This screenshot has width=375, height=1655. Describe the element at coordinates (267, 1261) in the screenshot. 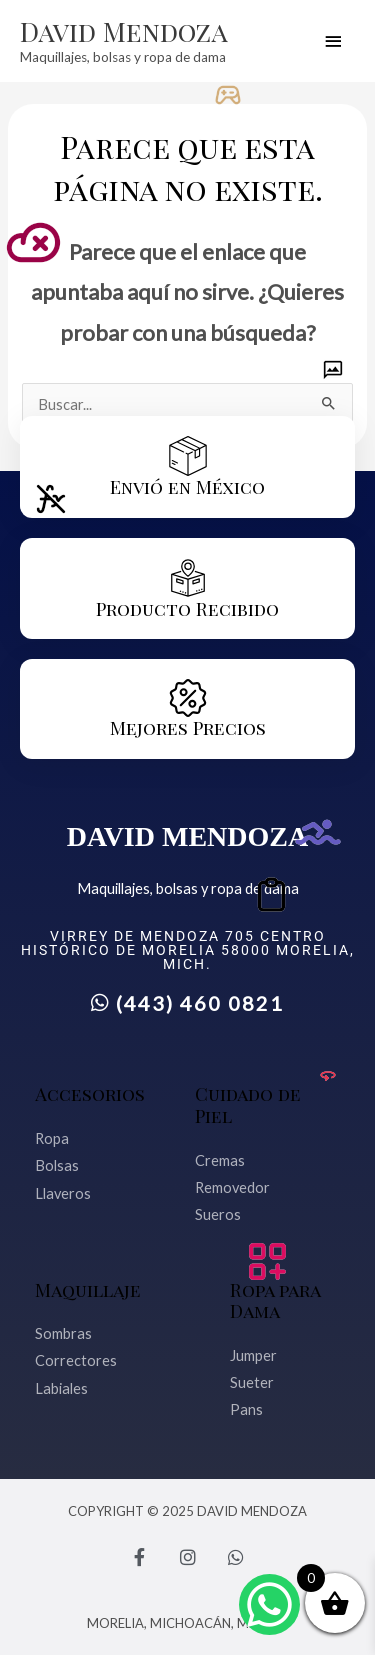

I see `add a new widget to the grid layout` at that location.